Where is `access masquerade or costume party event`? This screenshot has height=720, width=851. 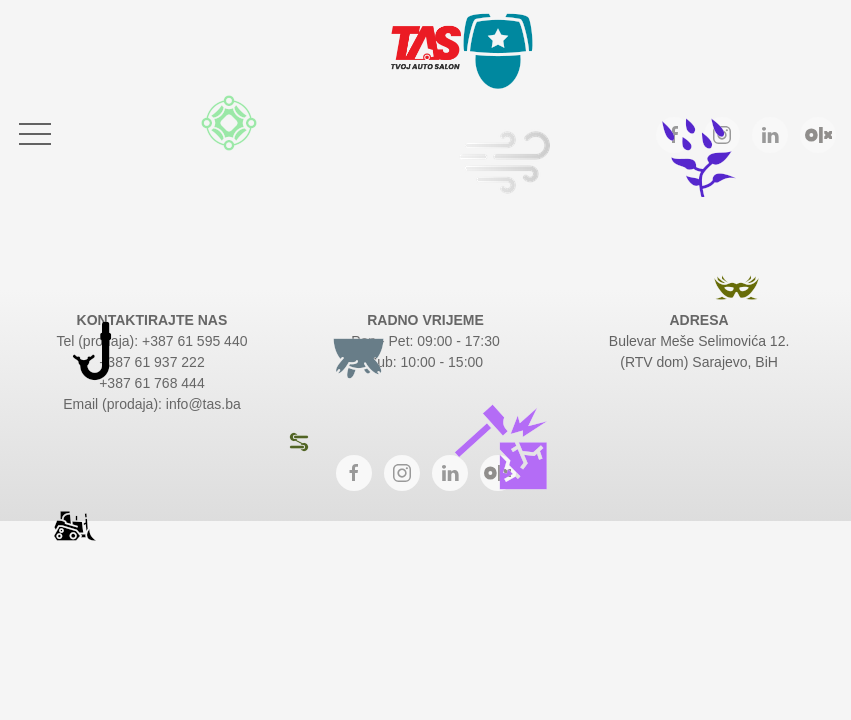
access masquerade or costume party event is located at coordinates (736, 287).